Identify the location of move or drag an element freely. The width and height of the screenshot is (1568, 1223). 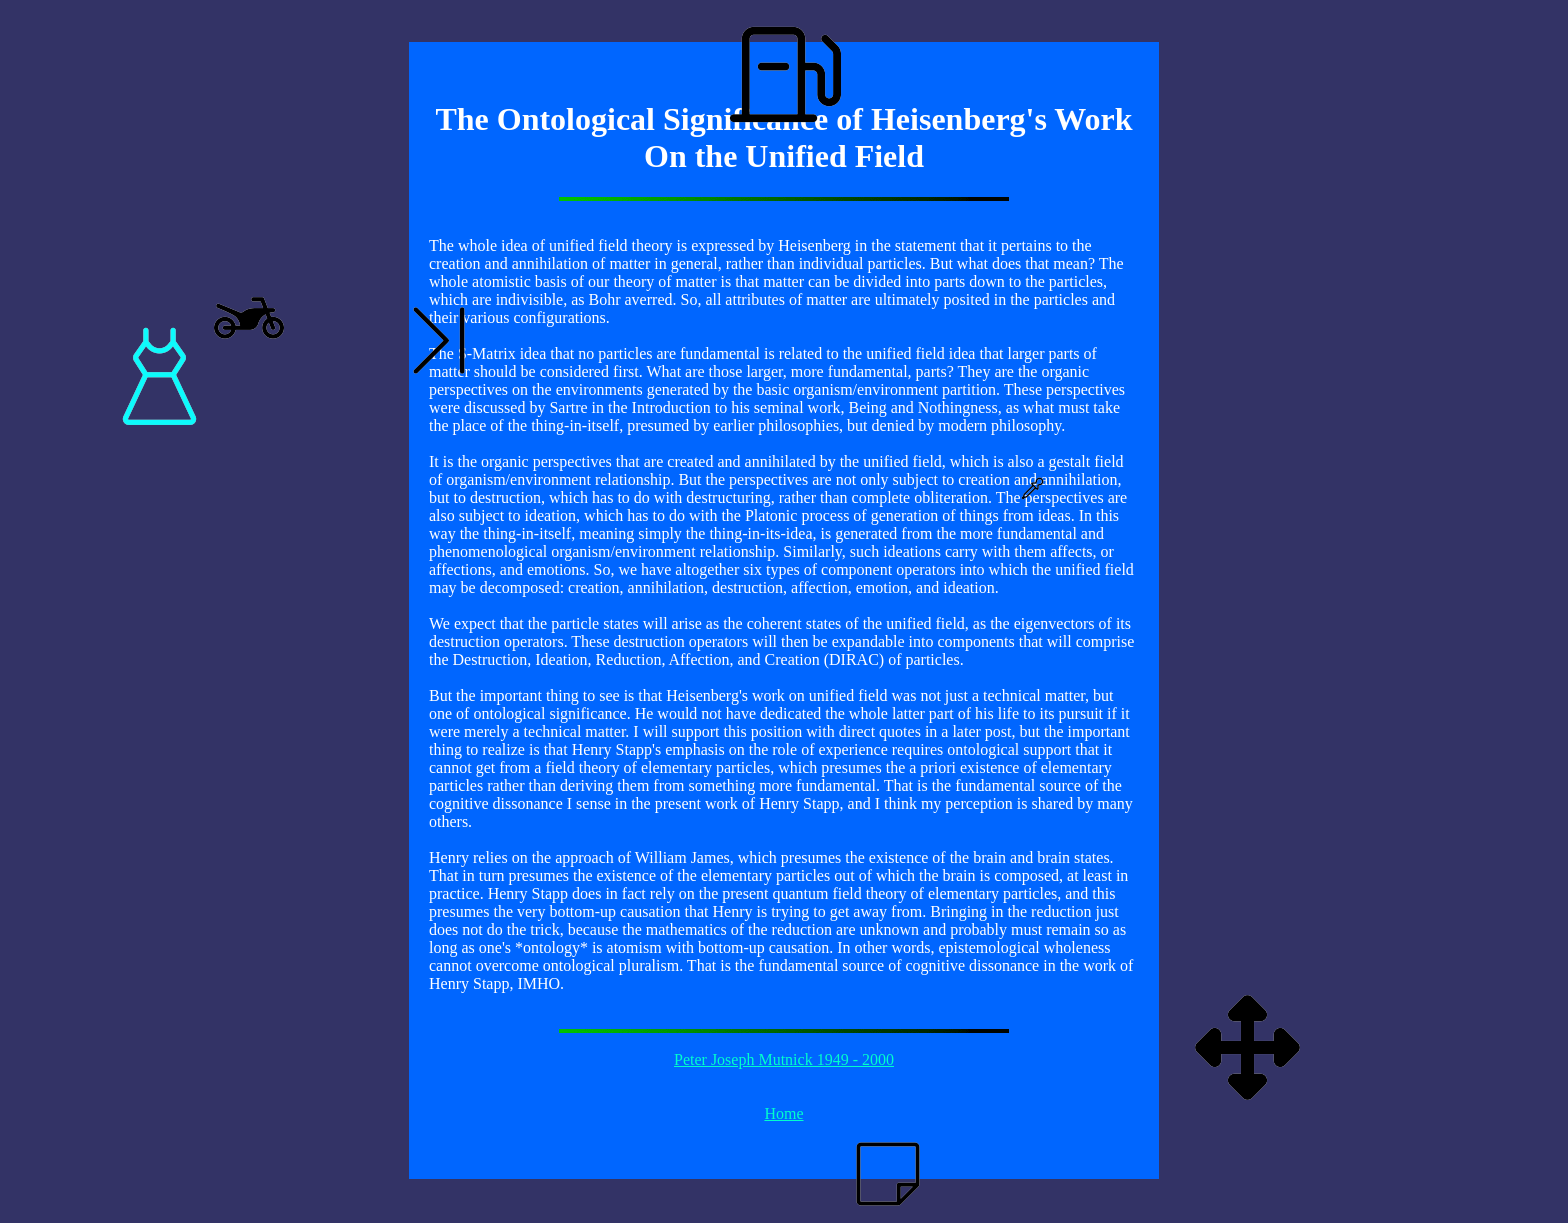
(1247, 1047).